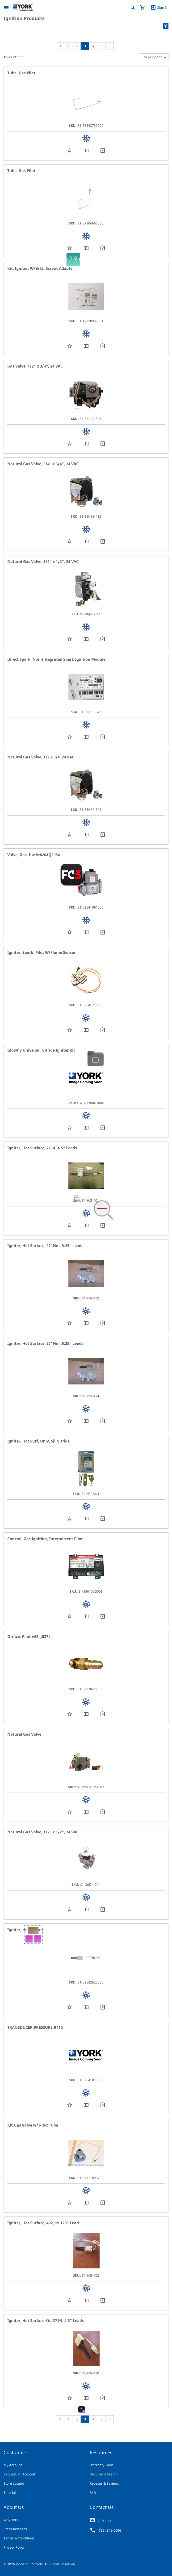 The image size is (172, 2576). What do you see at coordinates (73, 259) in the screenshot?
I see `open the calendar app` at bounding box center [73, 259].